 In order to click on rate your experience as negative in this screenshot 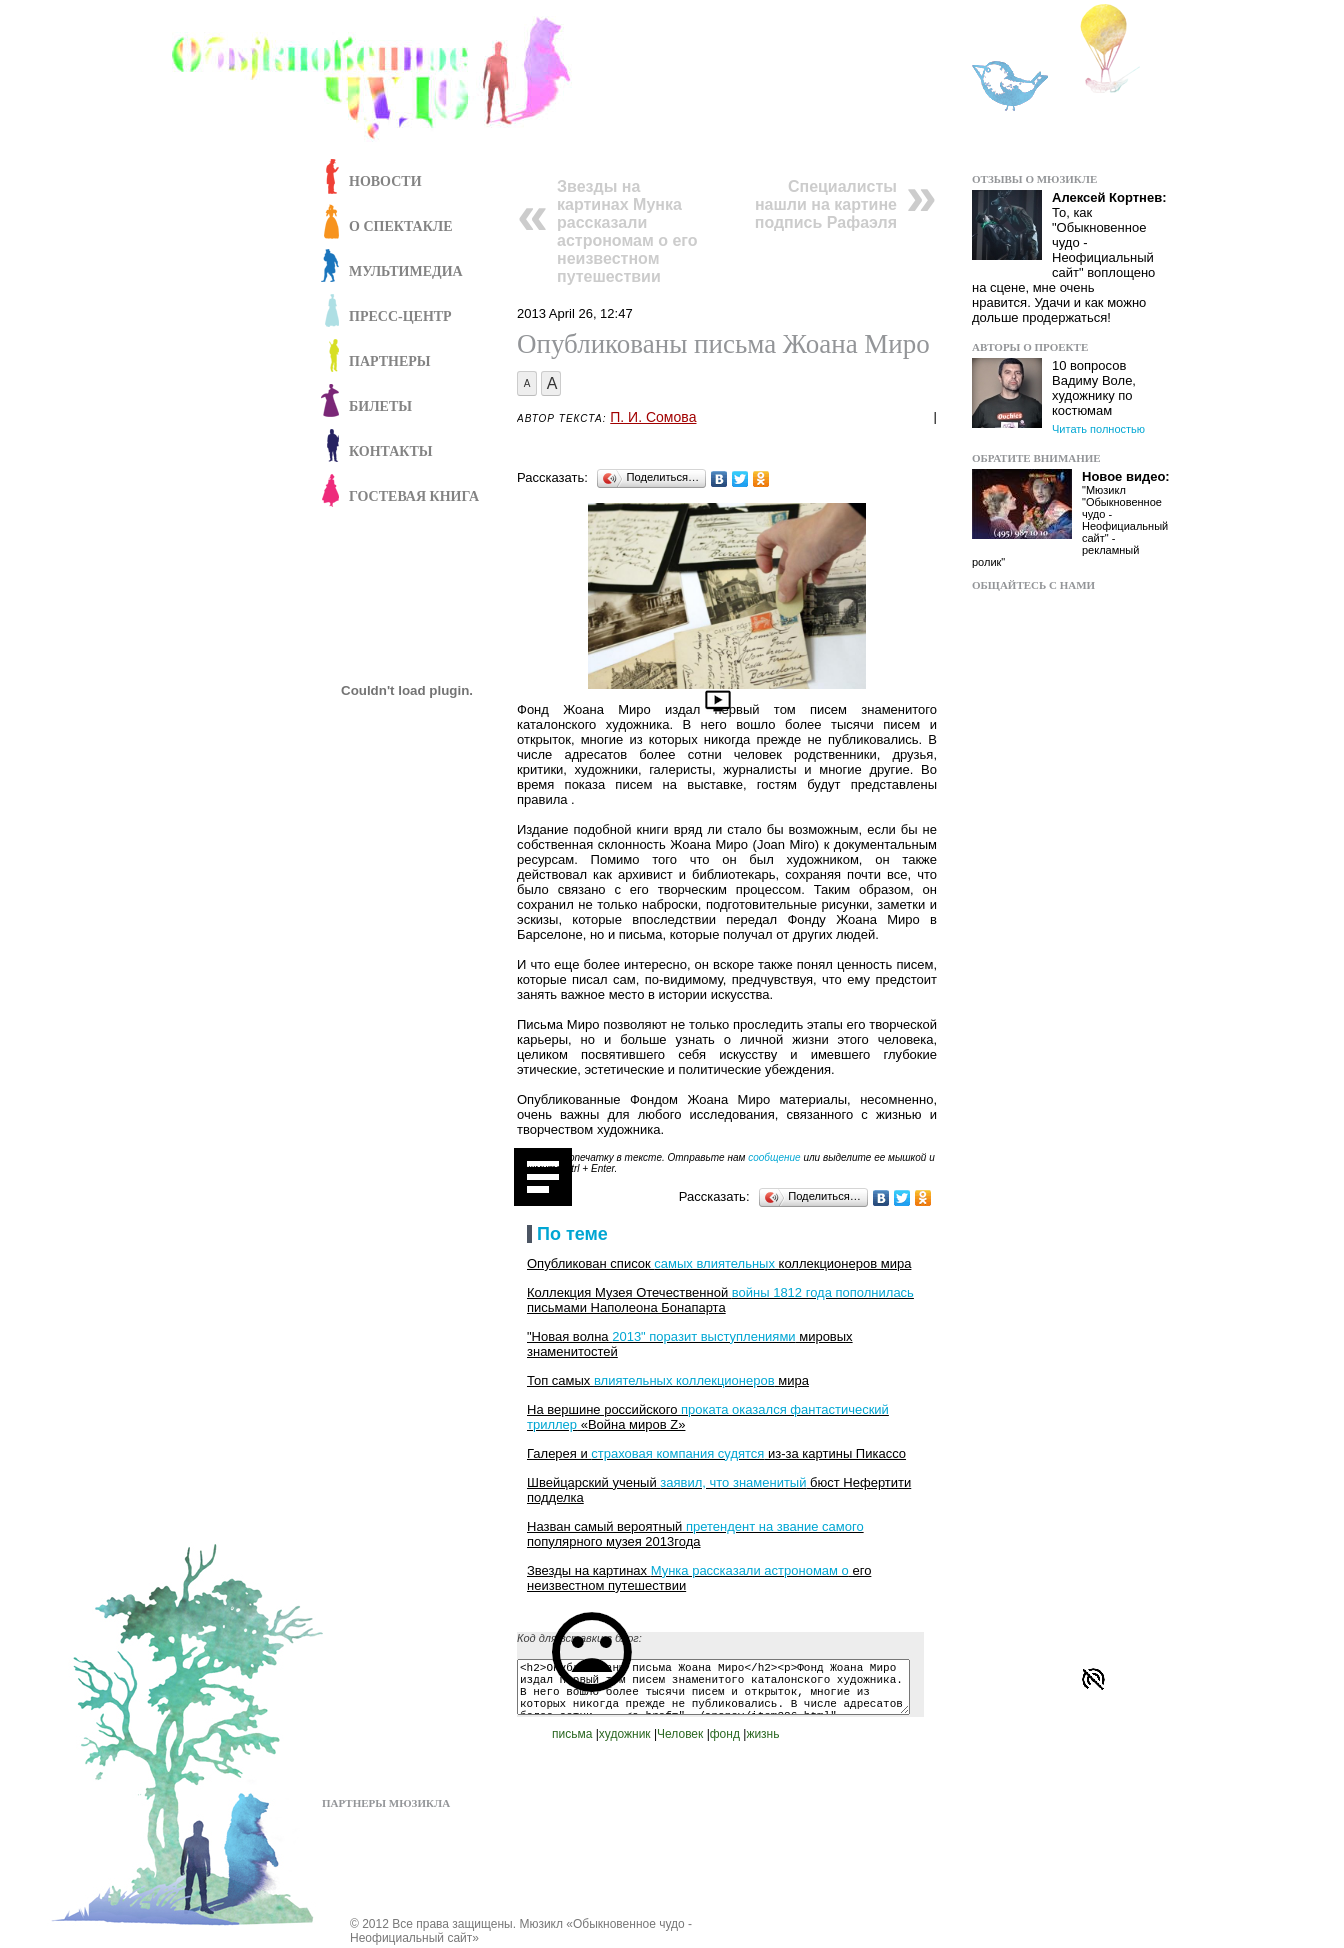, I will do `click(592, 1652)`.